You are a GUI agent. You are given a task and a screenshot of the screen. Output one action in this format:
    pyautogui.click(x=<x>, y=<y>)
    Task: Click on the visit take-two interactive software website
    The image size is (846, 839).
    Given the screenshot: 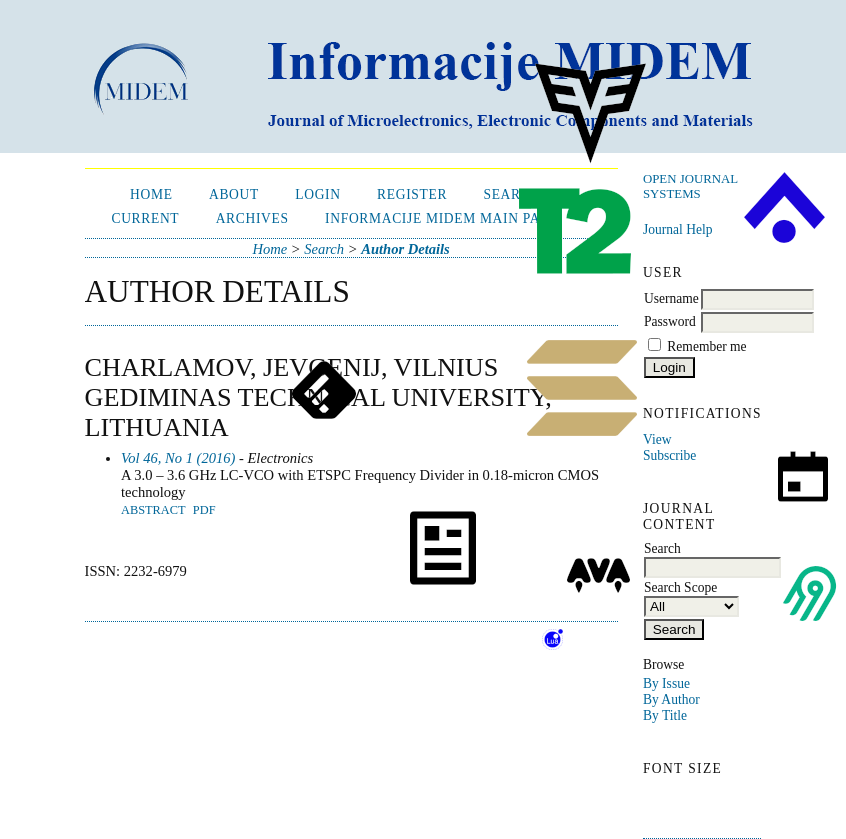 What is the action you would take?
    pyautogui.click(x=575, y=231)
    